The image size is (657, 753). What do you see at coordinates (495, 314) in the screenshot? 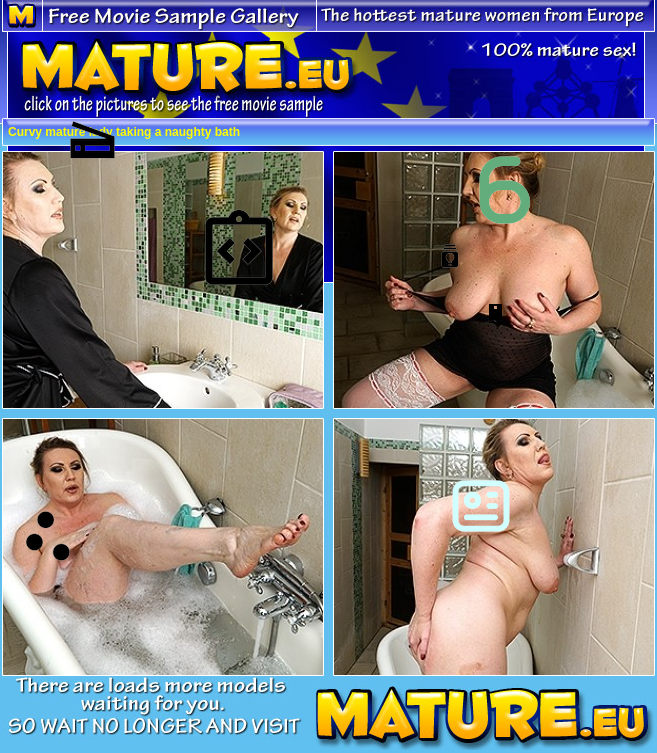
I see `switch to rear camera` at bounding box center [495, 314].